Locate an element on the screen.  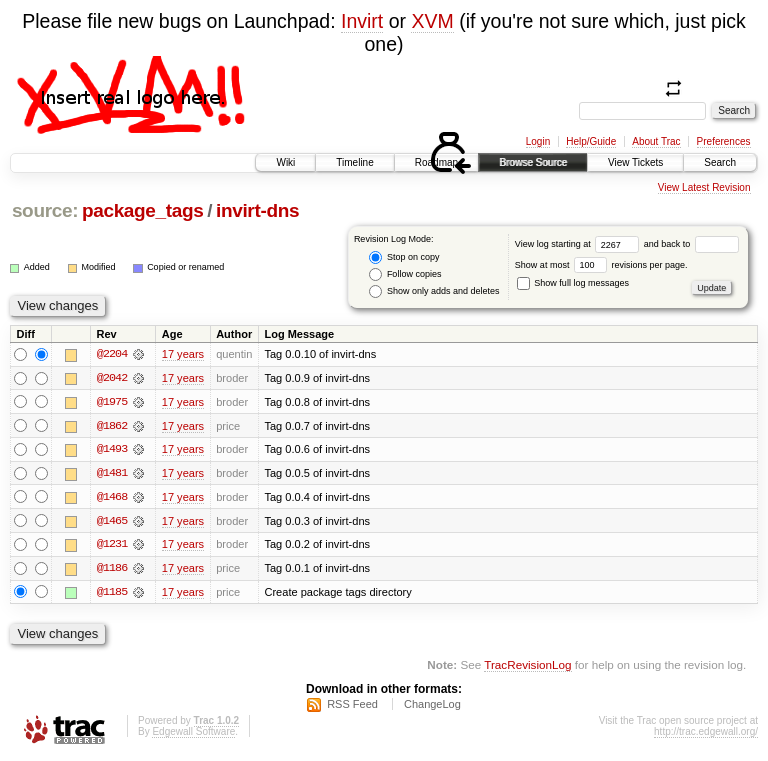
enable repeat mode for media playback is located at coordinates (673, 88).